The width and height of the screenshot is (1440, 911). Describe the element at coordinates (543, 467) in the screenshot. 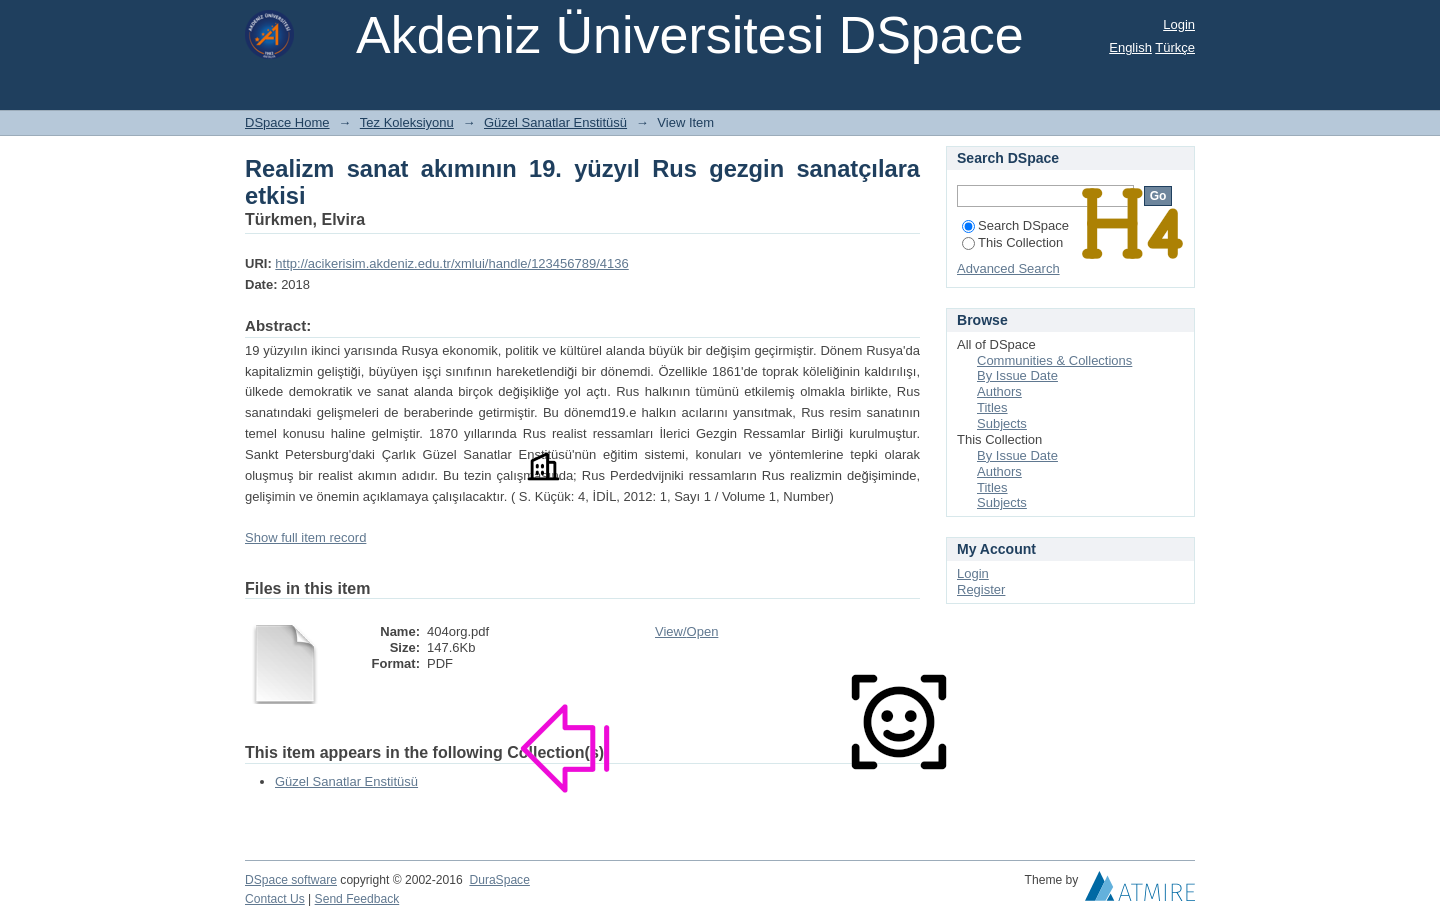

I see `view nearby buildings or offices` at that location.